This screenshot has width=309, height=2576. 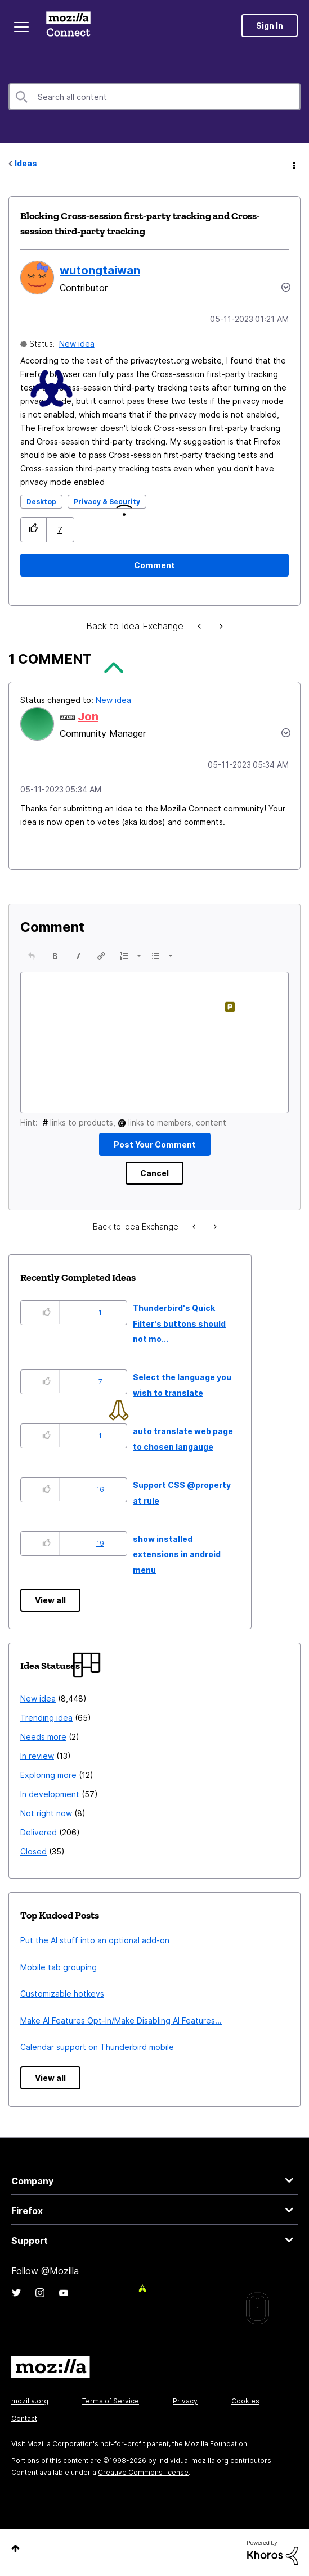 What do you see at coordinates (257, 2308) in the screenshot?
I see `mouse input device indicator` at bounding box center [257, 2308].